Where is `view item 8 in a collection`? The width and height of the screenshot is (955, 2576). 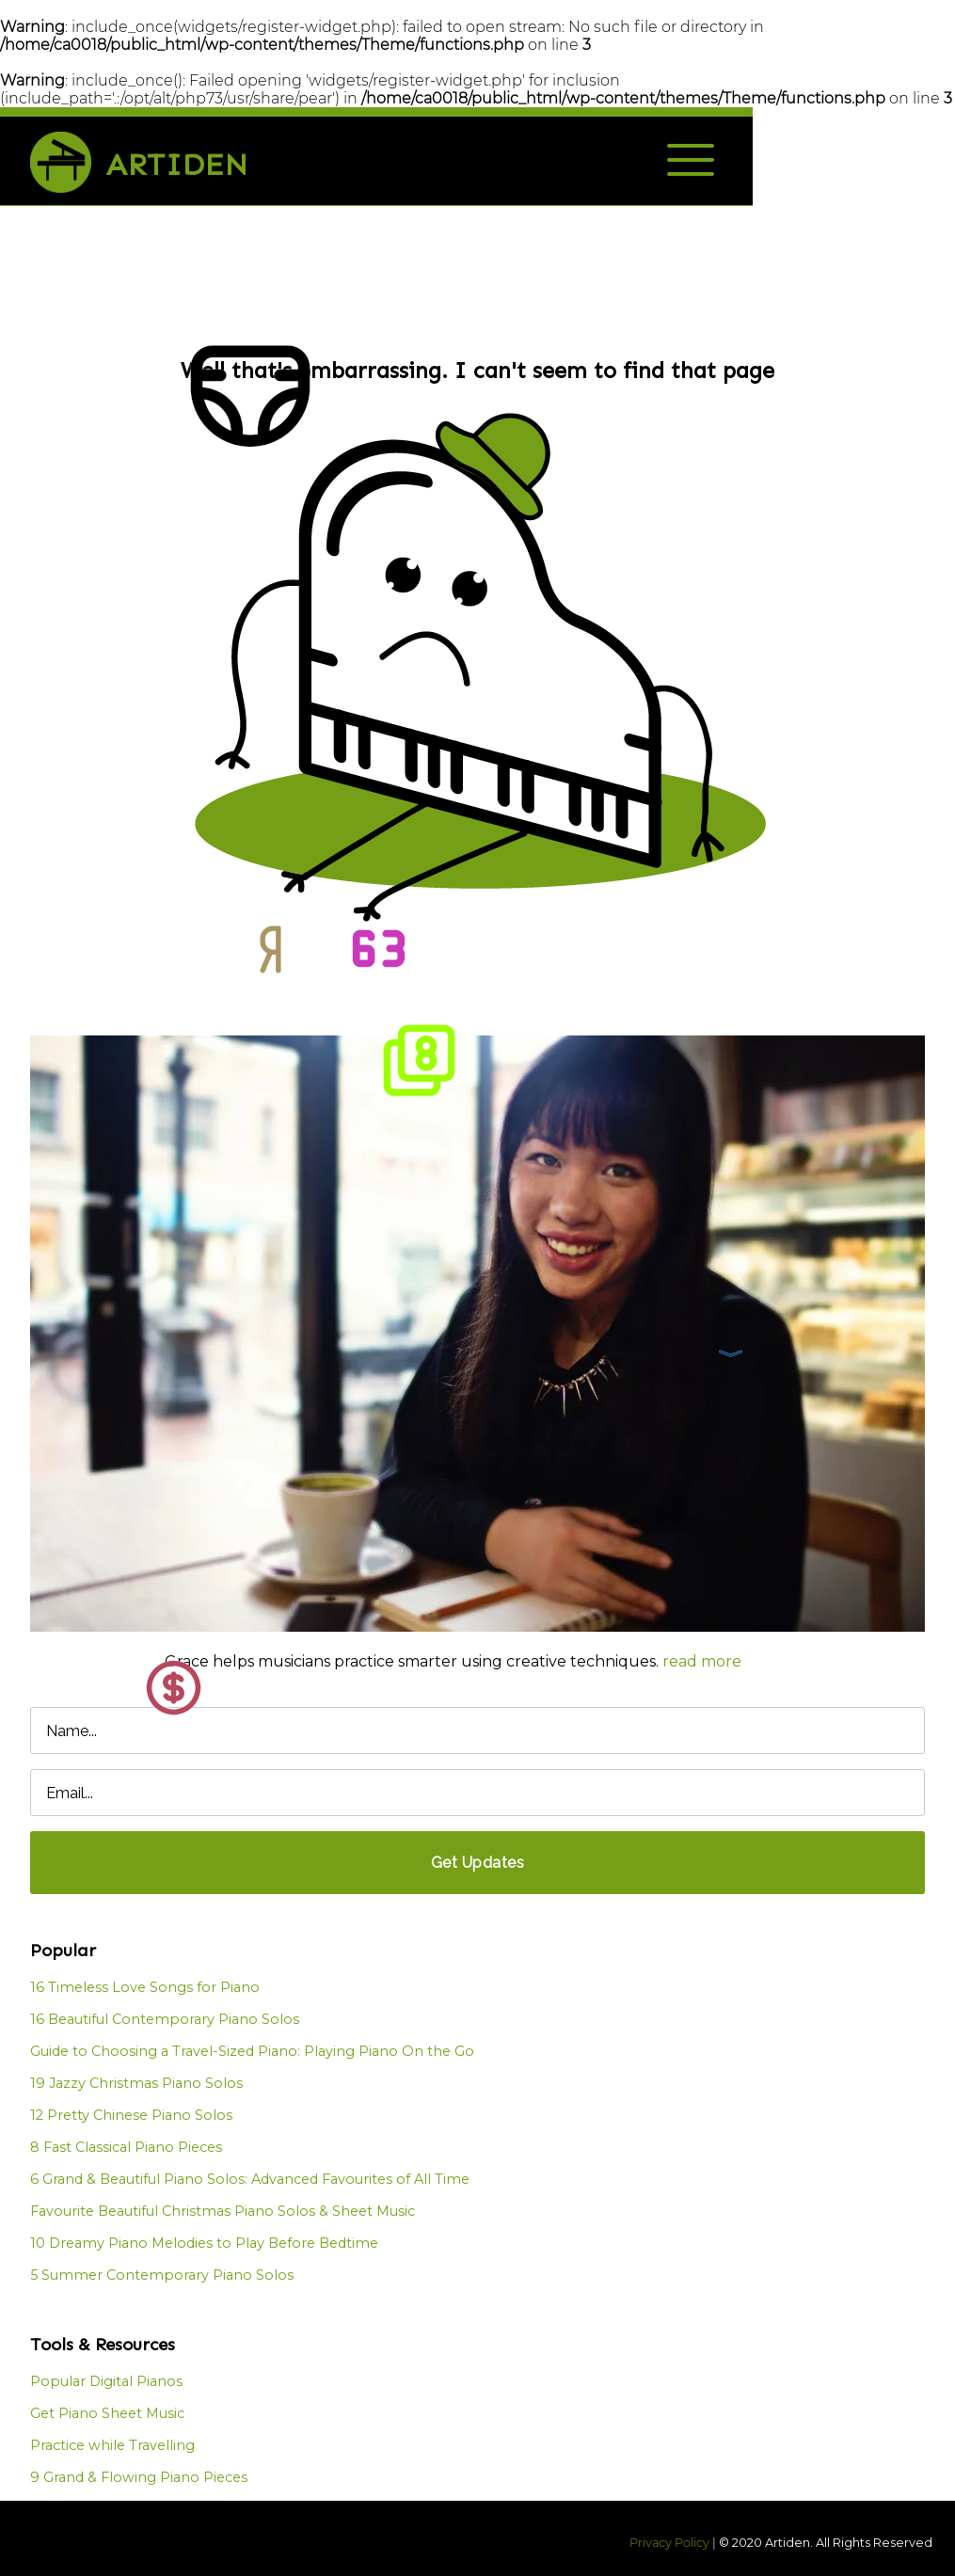 view item 8 in a collection is located at coordinates (419, 1060).